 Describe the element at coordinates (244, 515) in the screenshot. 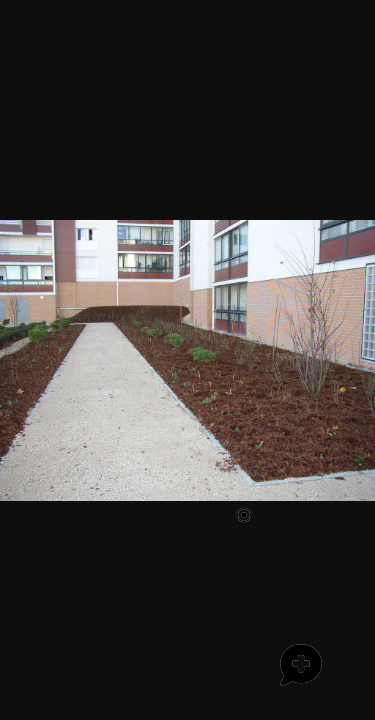

I see `select this option (radio button)` at that location.